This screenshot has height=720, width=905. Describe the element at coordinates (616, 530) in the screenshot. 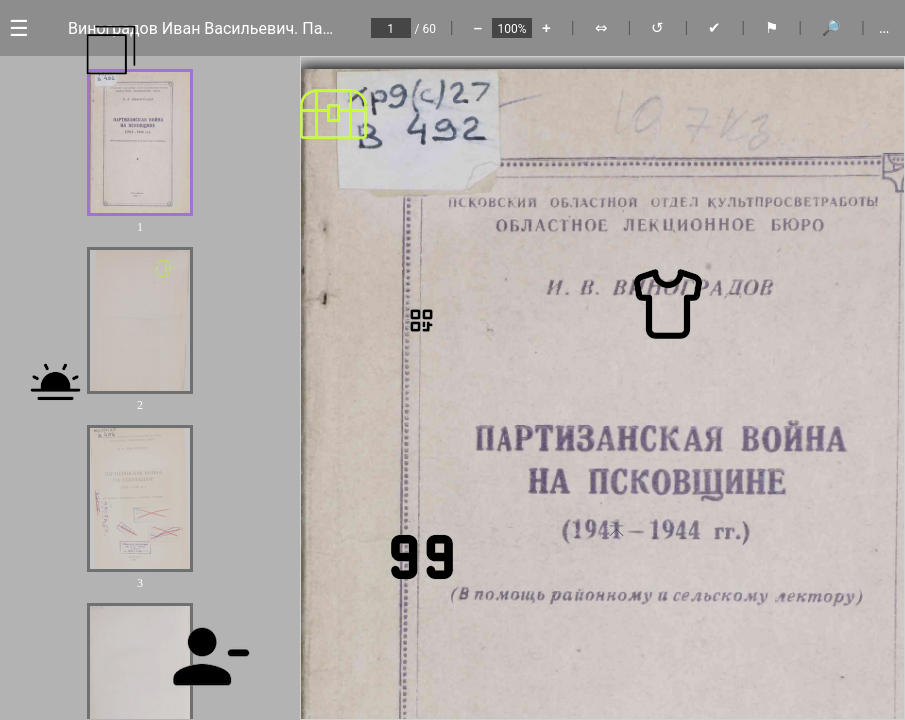

I see `collapse content to top` at that location.